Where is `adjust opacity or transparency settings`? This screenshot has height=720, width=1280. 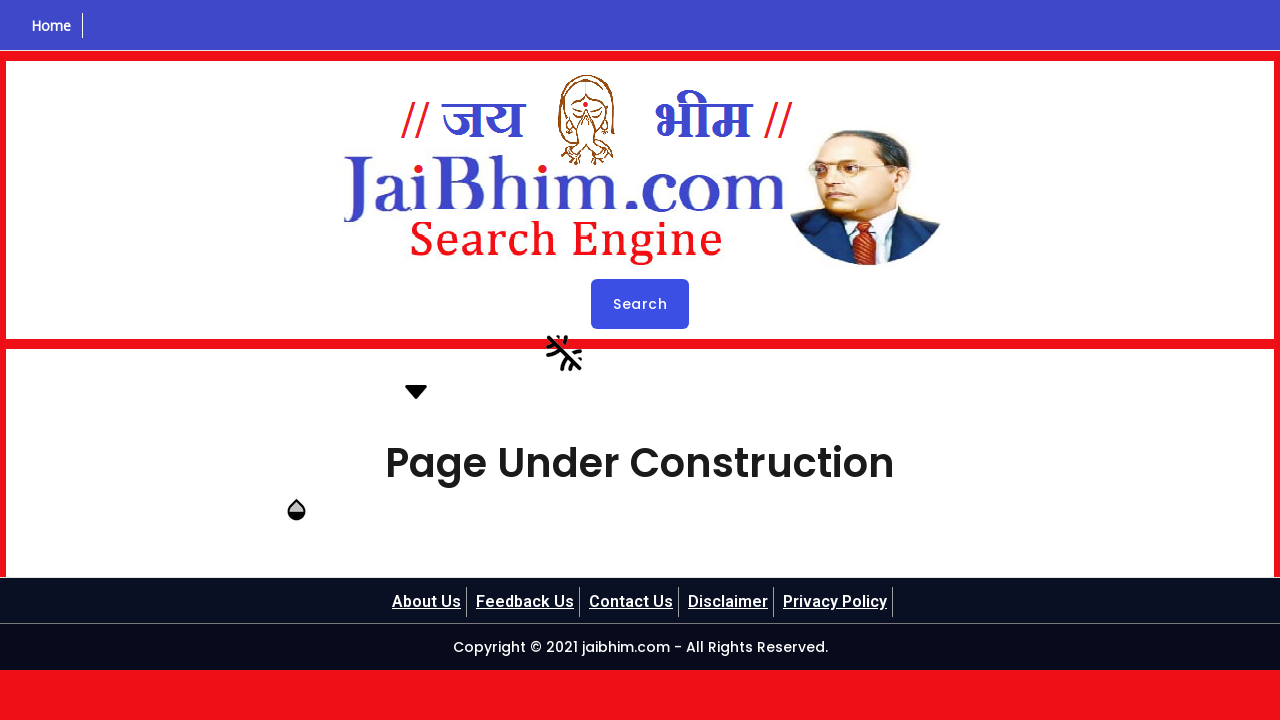 adjust opacity or transparency settings is located at coordinates (296, 509).